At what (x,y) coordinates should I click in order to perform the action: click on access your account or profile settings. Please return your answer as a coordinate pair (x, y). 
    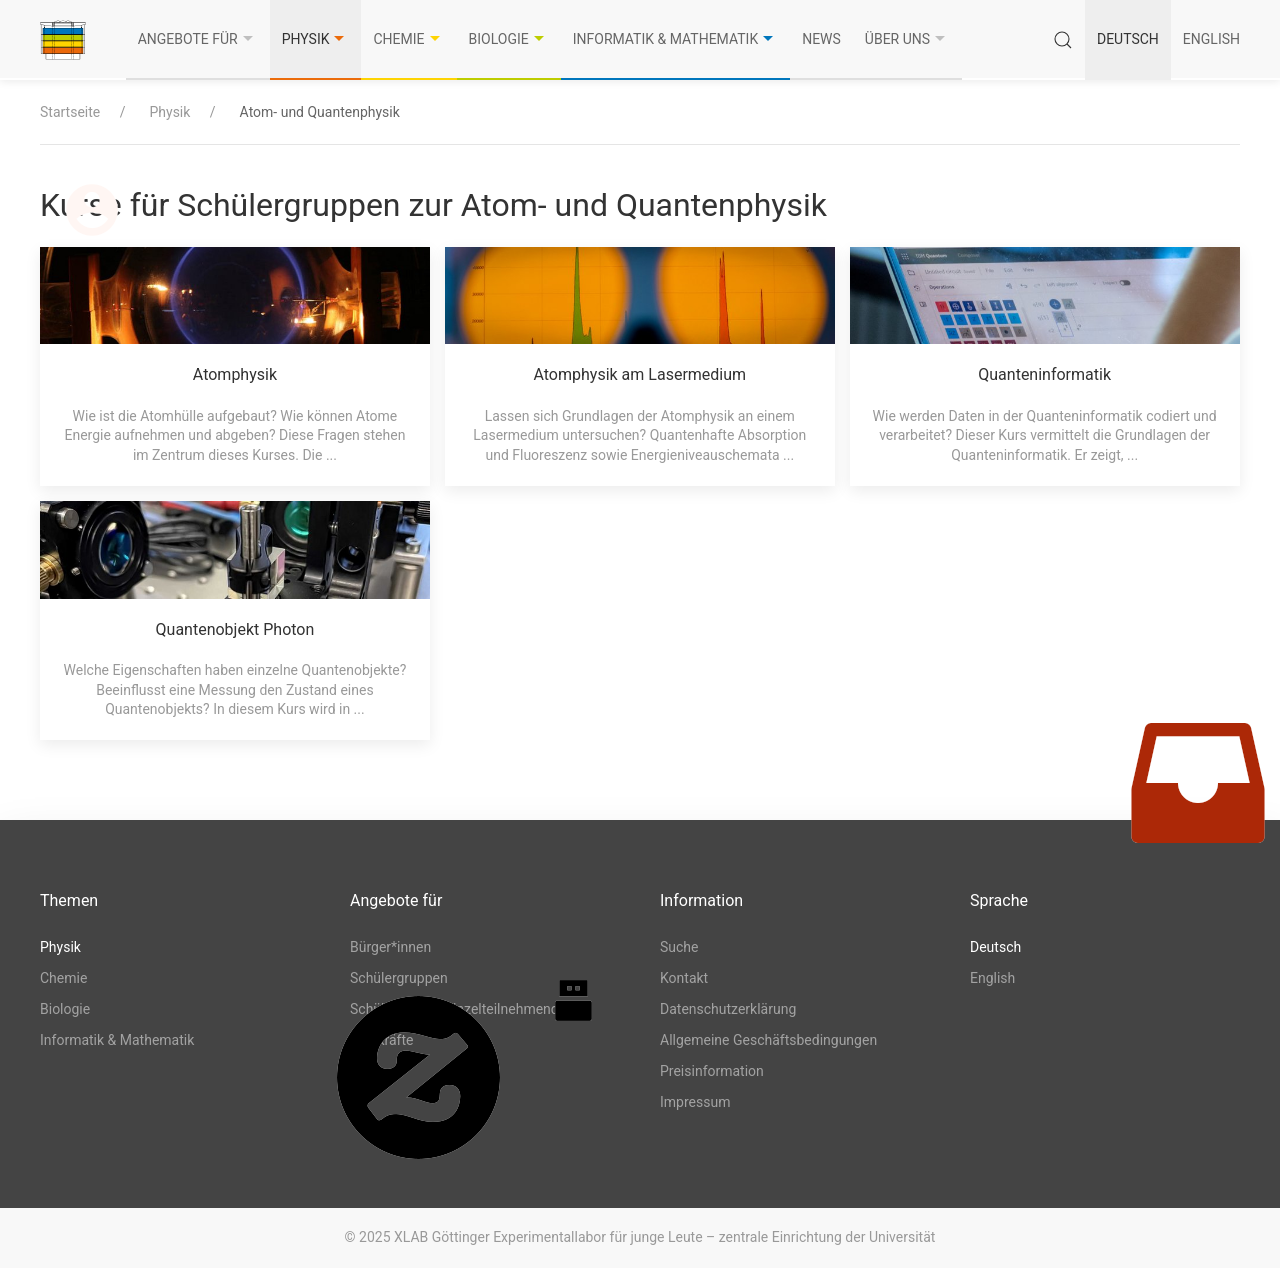
    Looking at the image, I should click on (92, 210).